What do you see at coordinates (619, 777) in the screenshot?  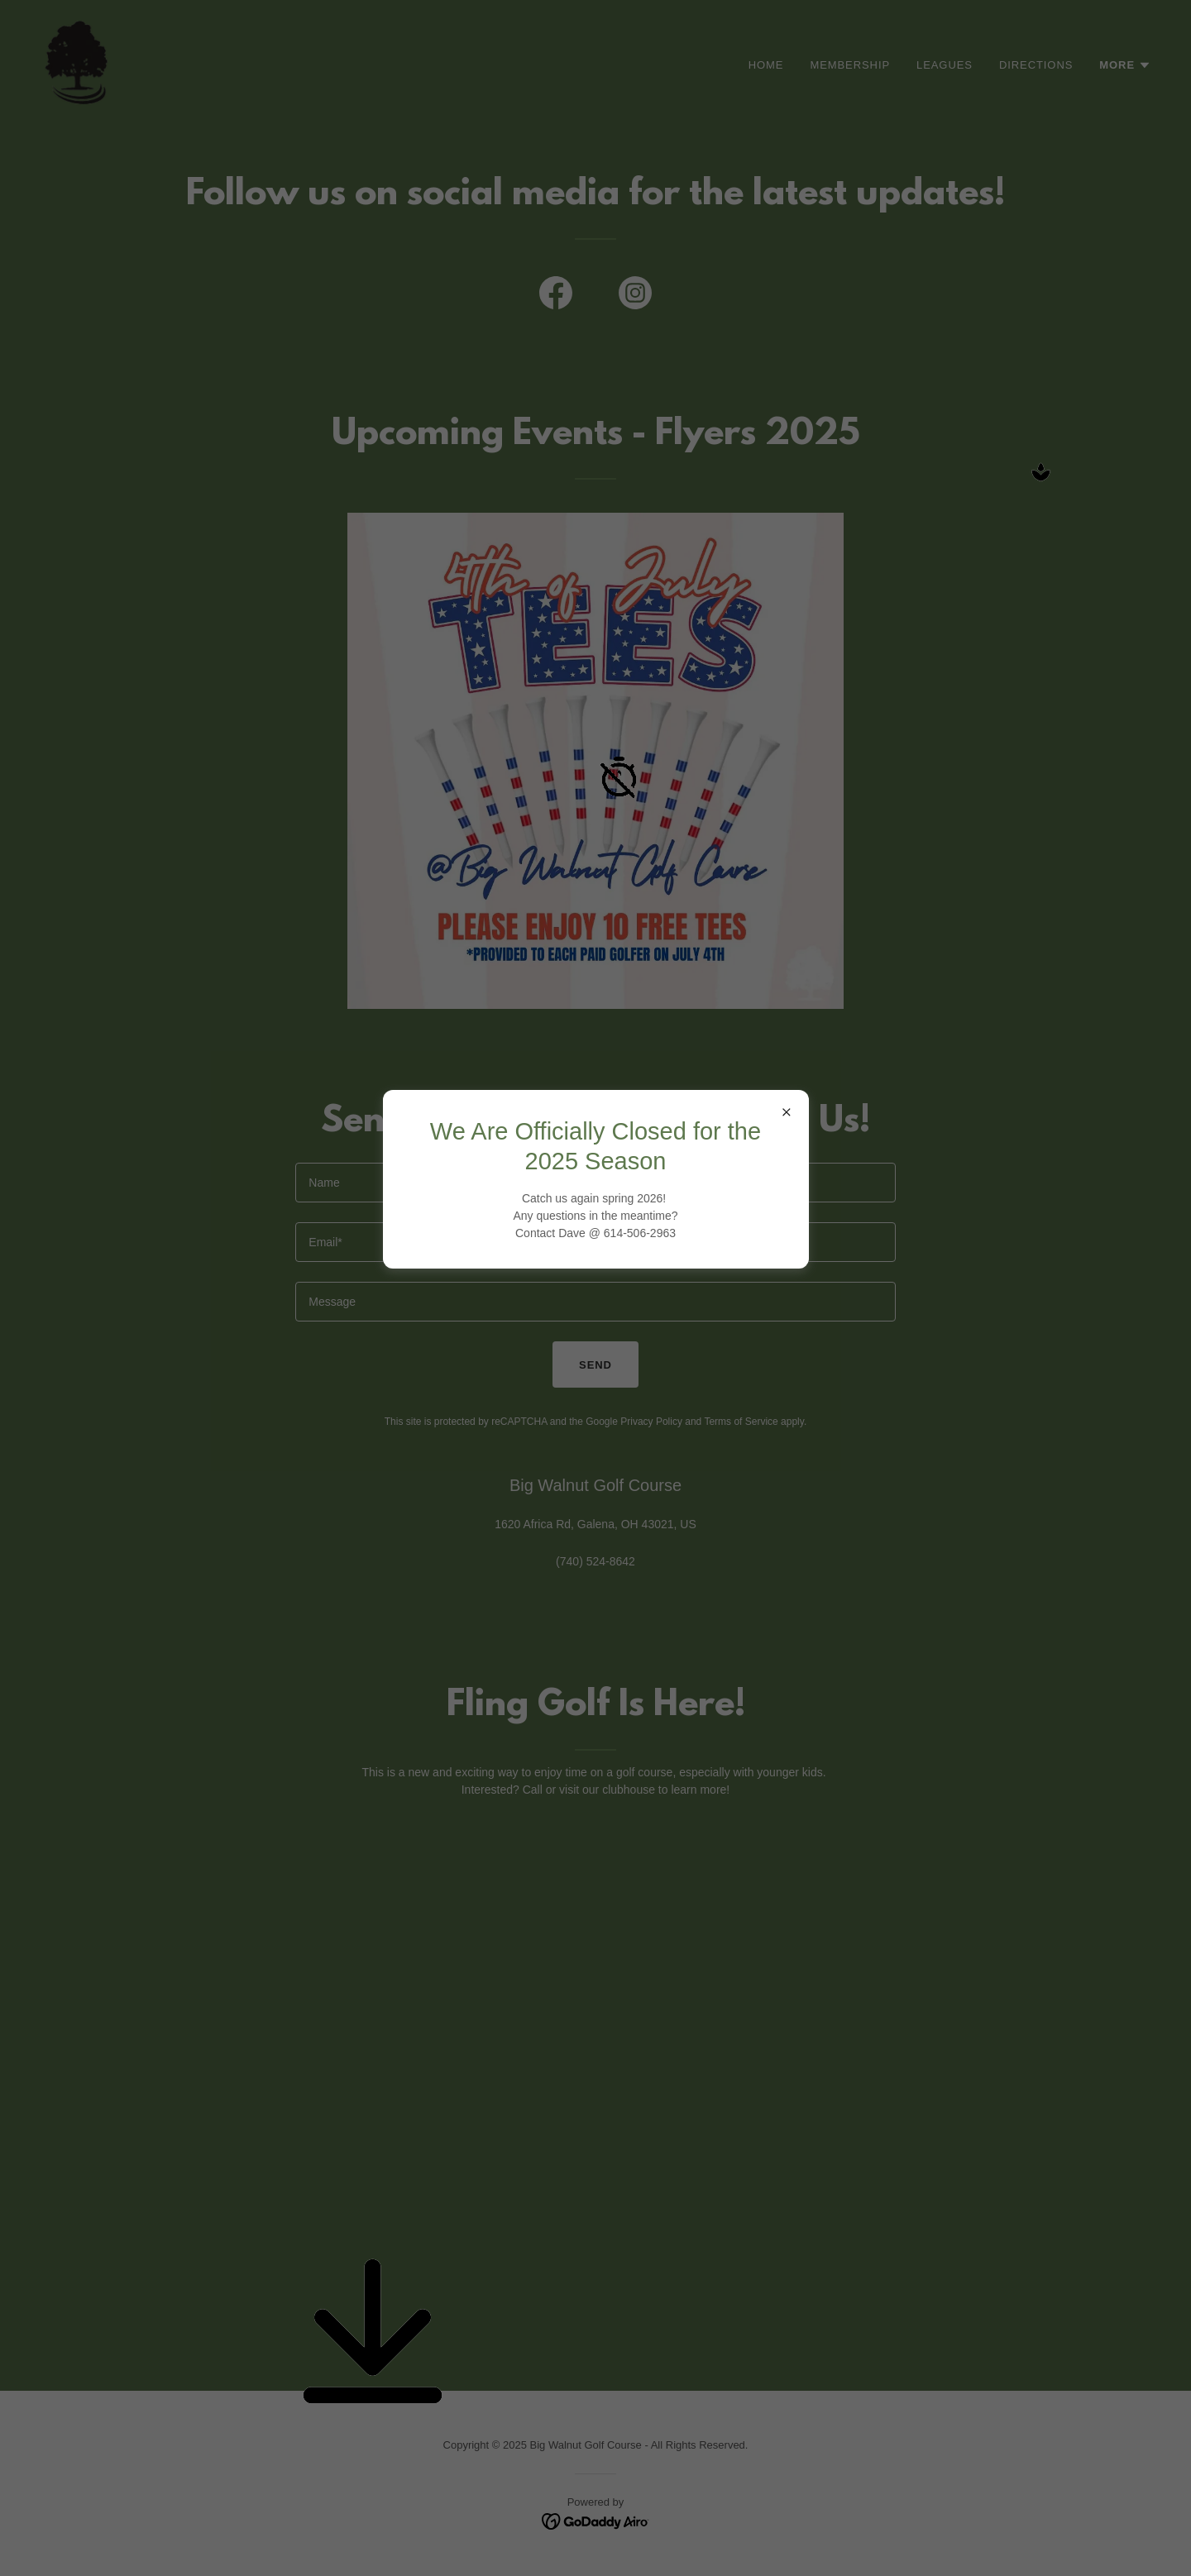 I see `timer is disabled or off` at bounding box center [619, 777].